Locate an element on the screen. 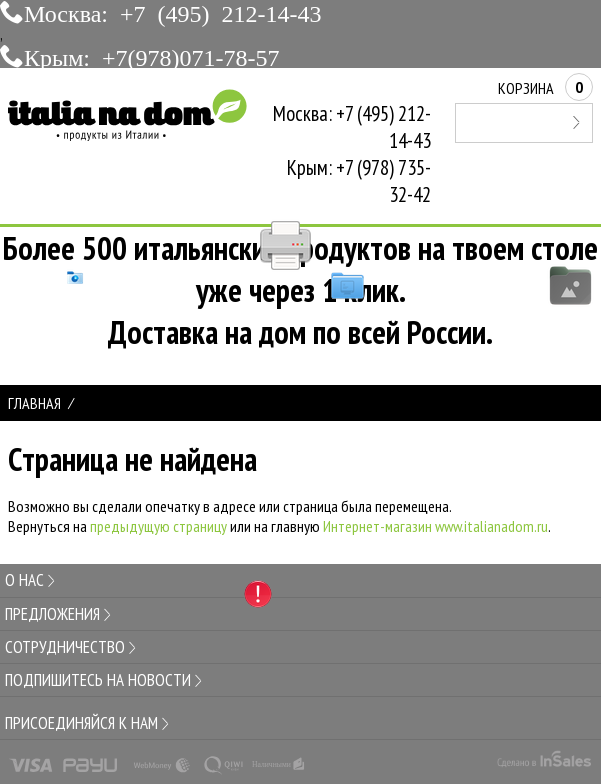 Image resolution: width=601 pixels, height=784 pixels. open microsoft dynamics 365 sales folder is located at coordinates (75, 278).